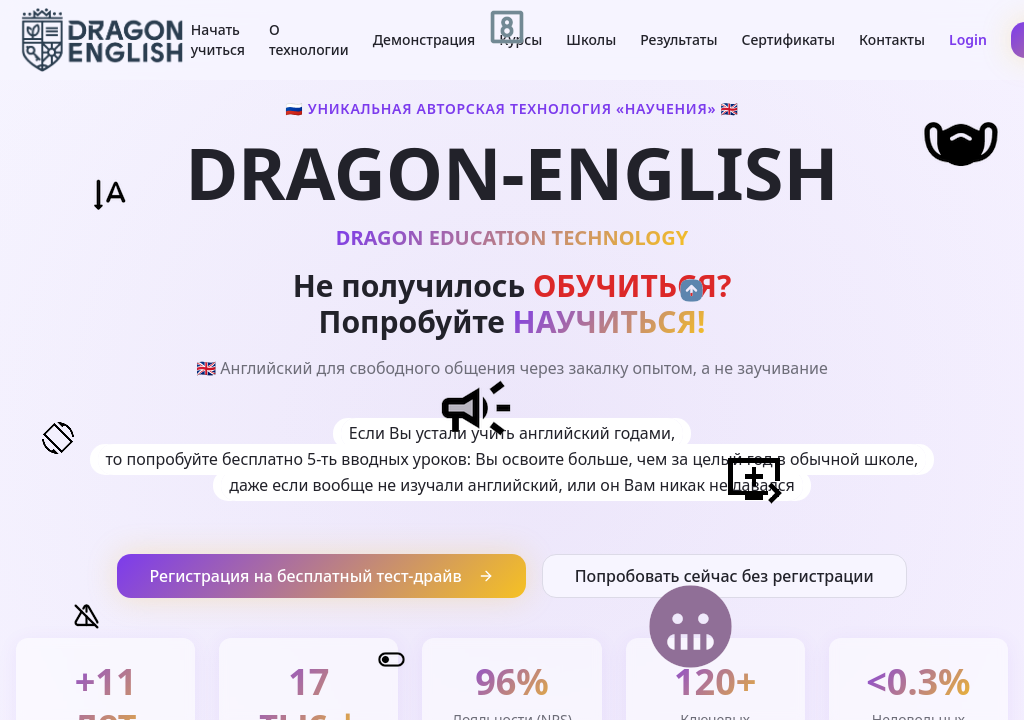 Image resolution: width=1024 pixels, height=720 pixels. Describe the element at coordinates (110, 195) in the screenshot. I see `rotate text to vertical orientation` at that location.